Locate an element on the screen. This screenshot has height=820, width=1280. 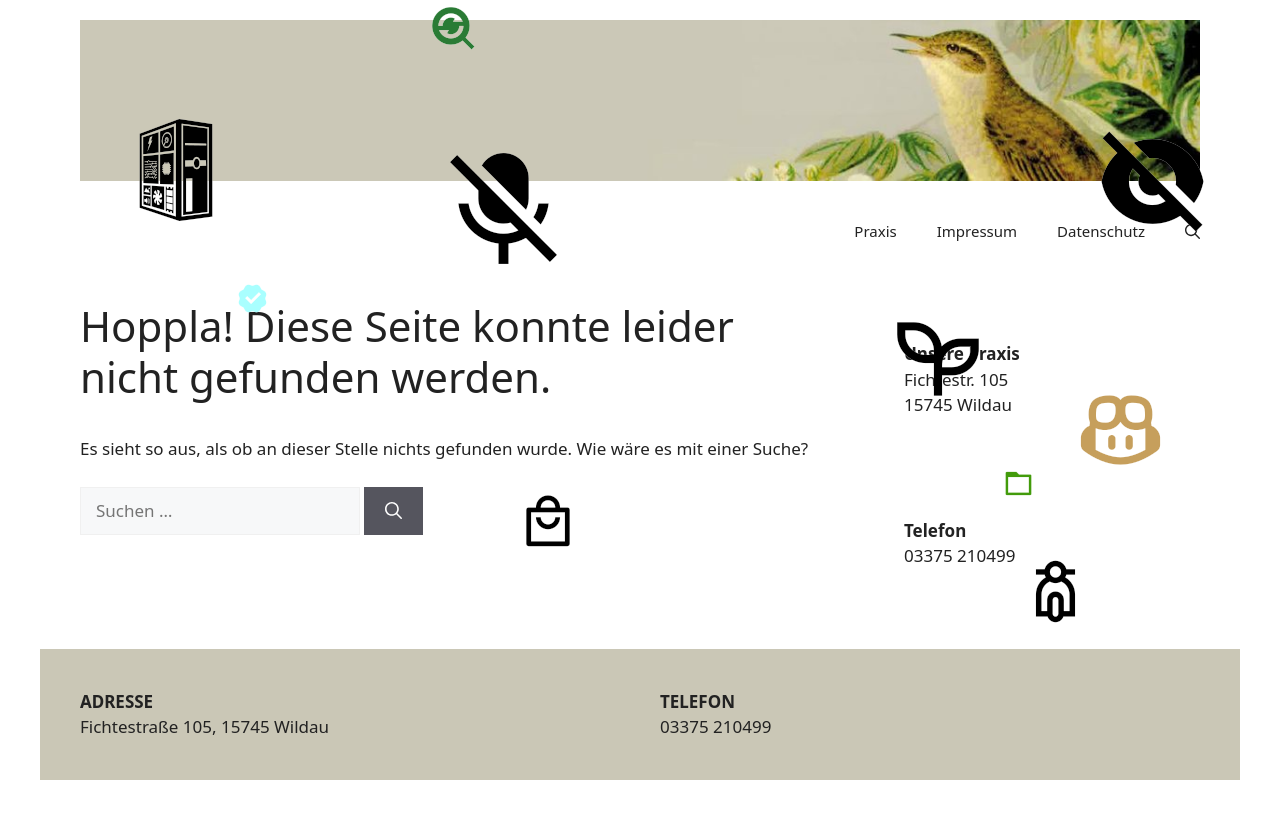
hide password or sensitive content is located at coordinates (1152, 181).